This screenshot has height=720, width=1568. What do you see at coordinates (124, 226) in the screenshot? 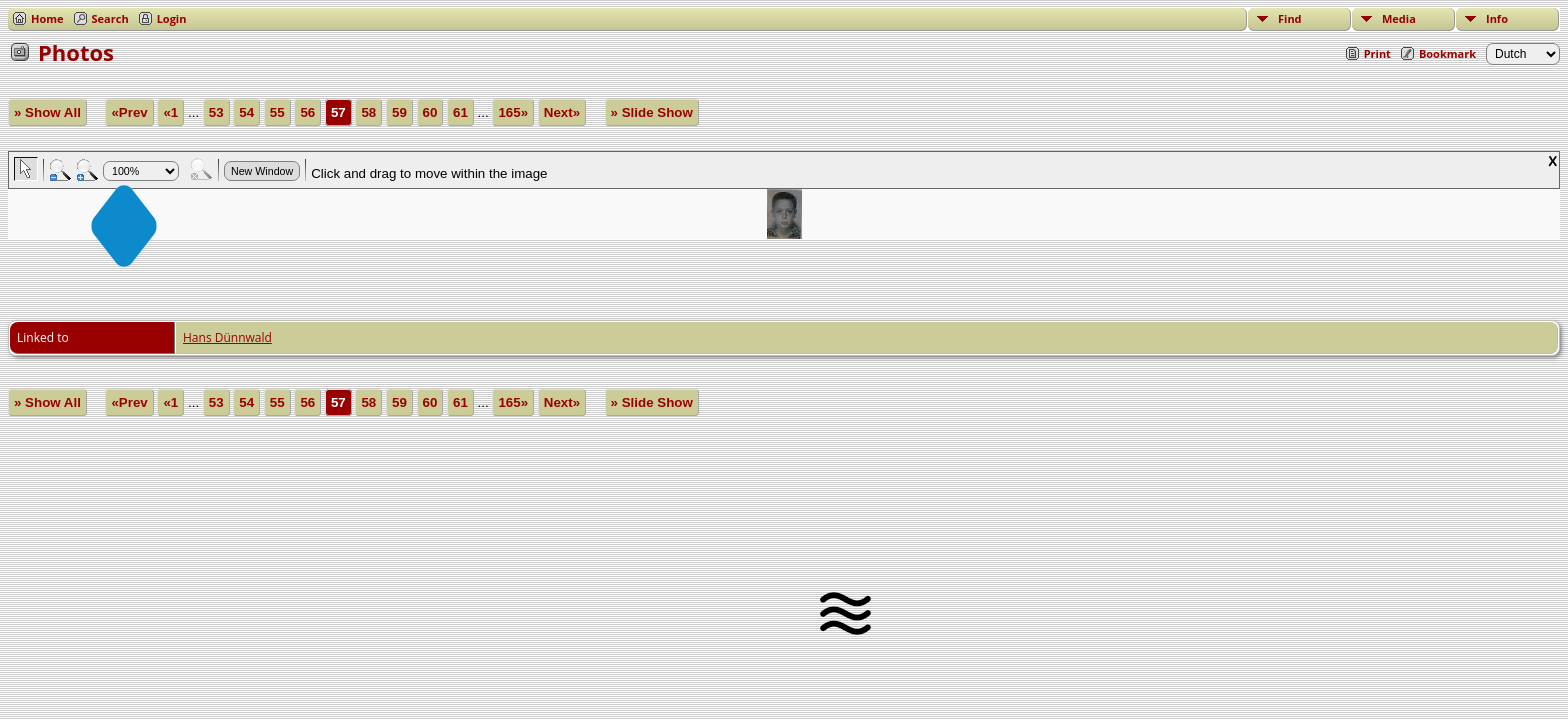
I see `premium or pro feature indicator` at bounding box center [124, 226].